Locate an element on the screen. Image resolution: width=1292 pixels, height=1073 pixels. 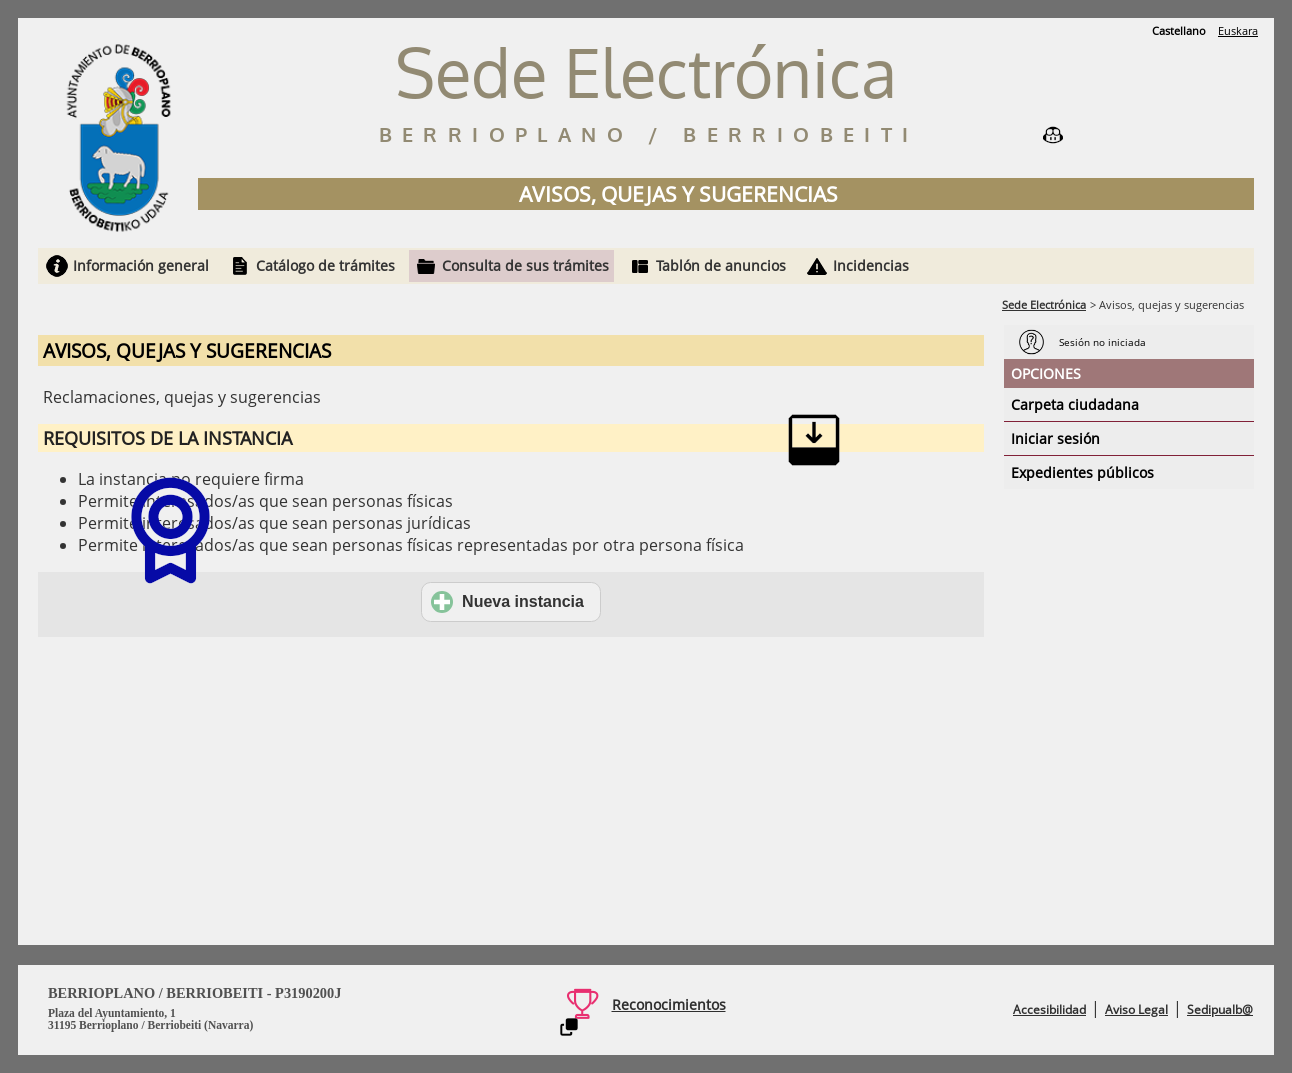
view achievements or awards is located at coordinates (170, 530).